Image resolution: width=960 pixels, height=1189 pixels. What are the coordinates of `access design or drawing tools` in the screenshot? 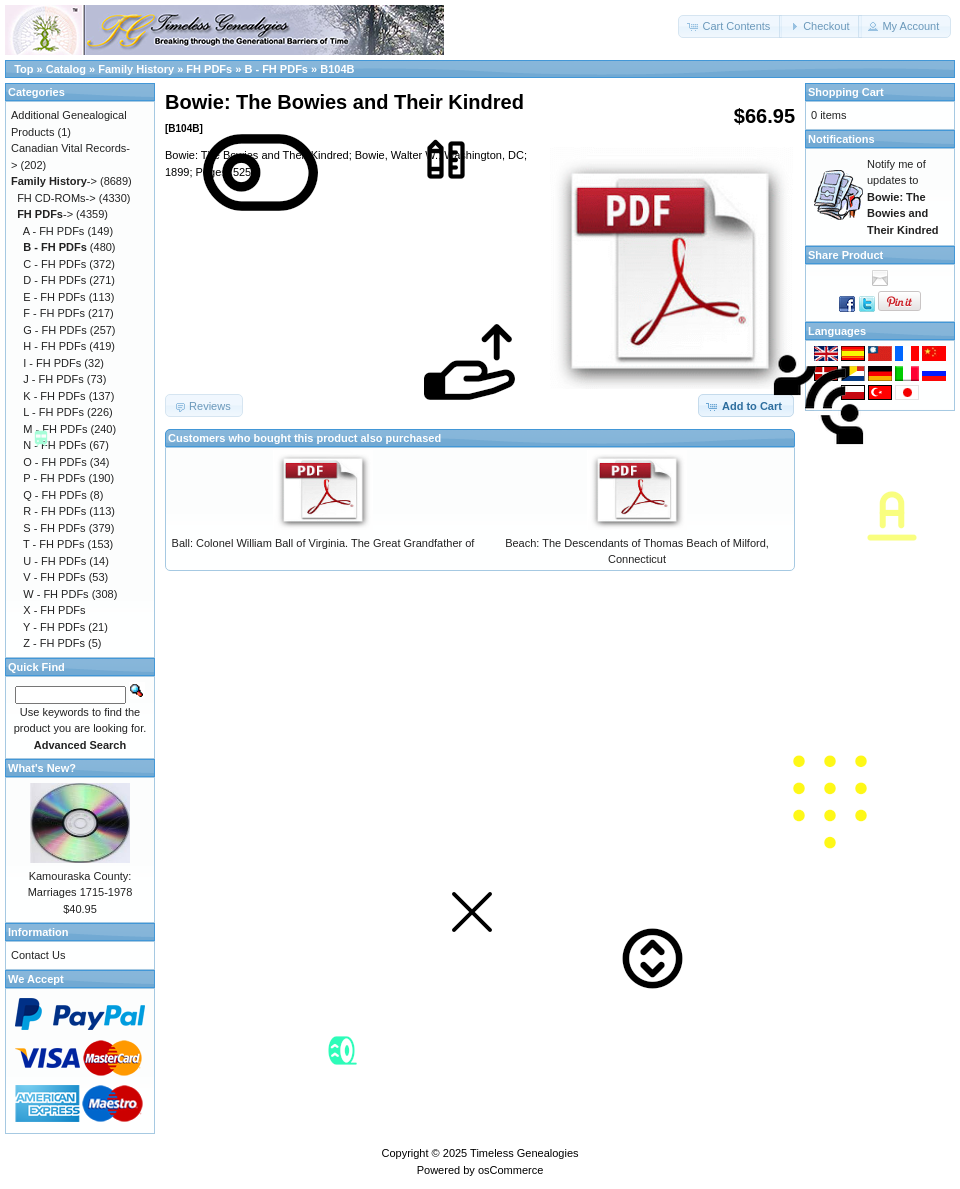 It's located at (446, 160).